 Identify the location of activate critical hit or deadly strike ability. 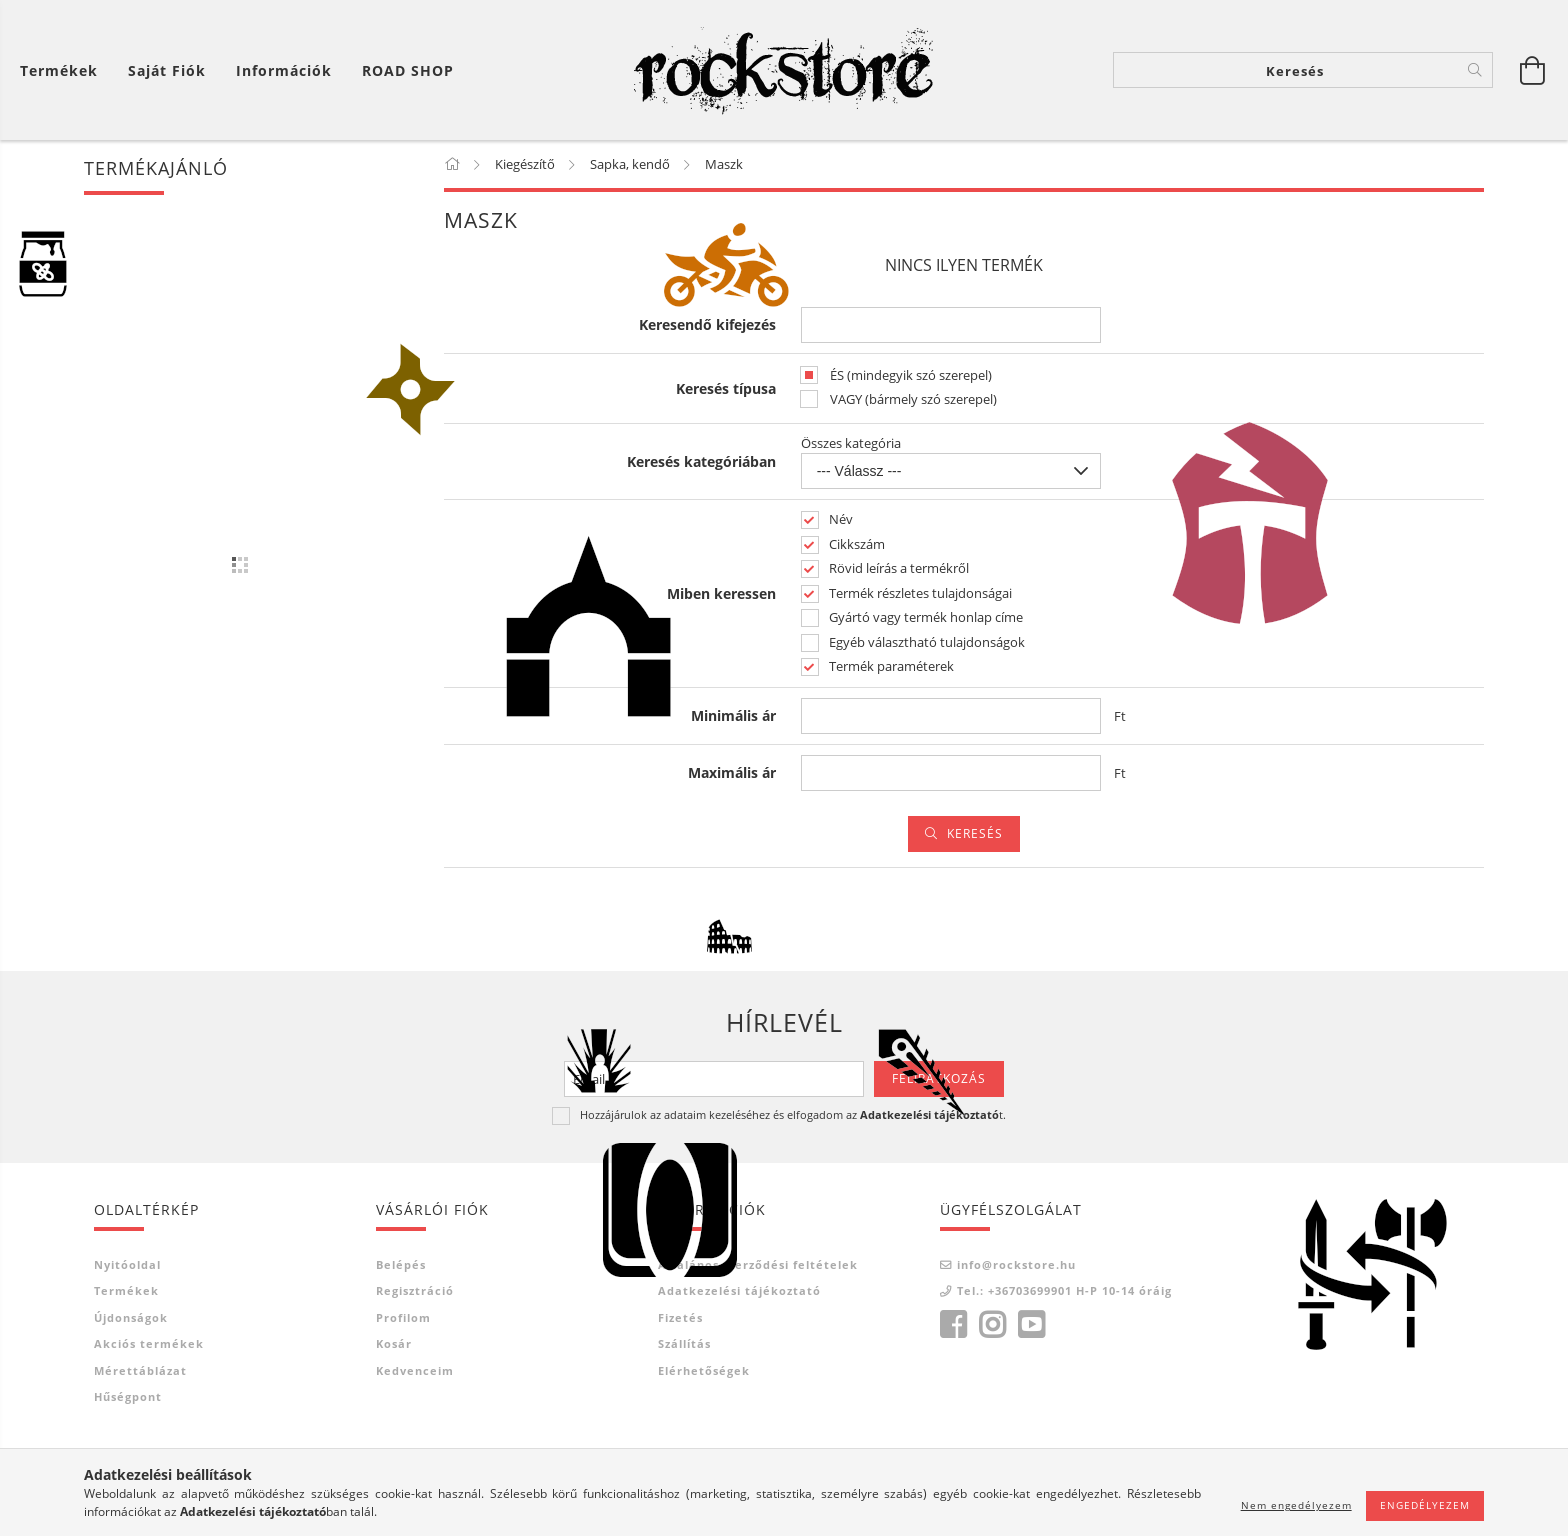
(599, 1061).